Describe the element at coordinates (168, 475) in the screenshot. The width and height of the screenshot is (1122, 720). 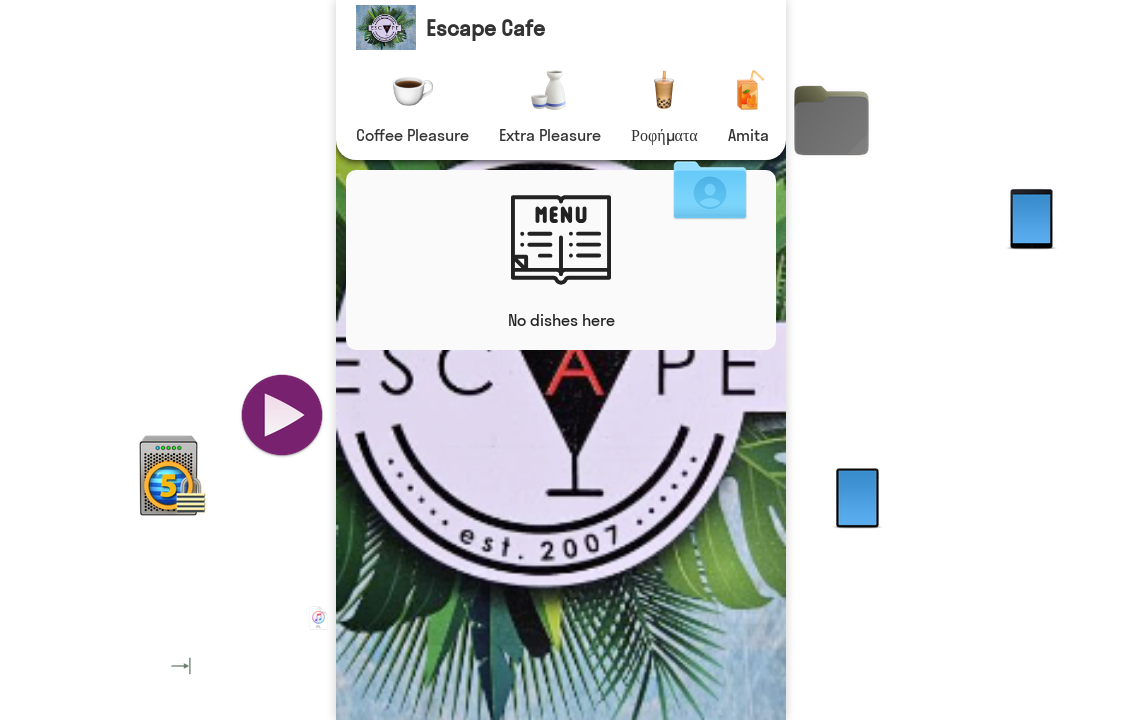
I see `indicates a locked RAID 5 storage array` at that location.